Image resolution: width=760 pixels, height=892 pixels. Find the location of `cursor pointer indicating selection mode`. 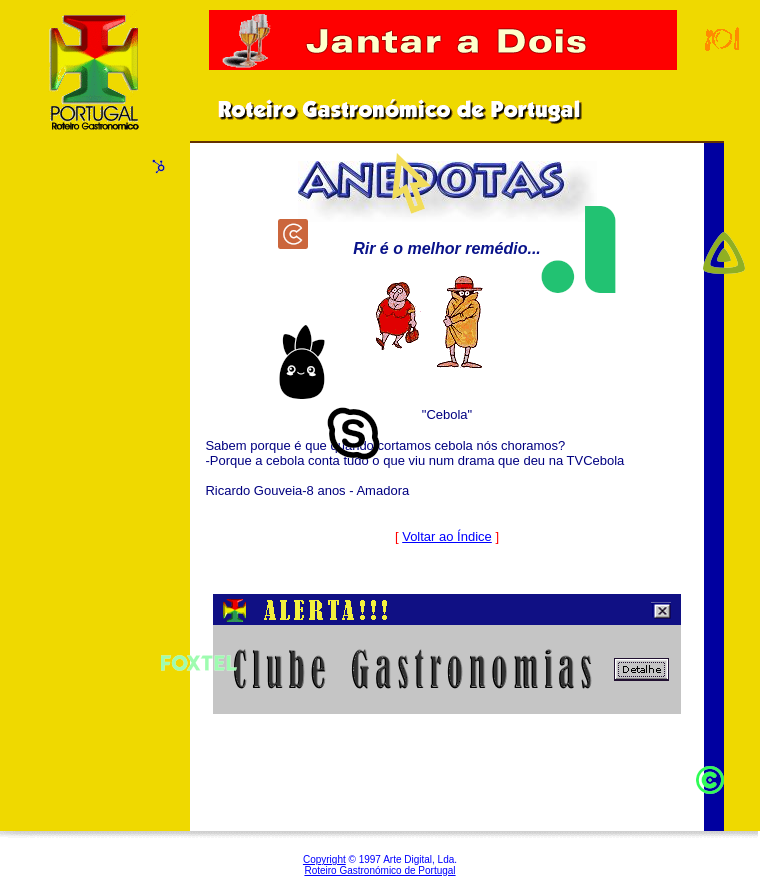

cursor pointer indicating selection mode is located at coordinates (407, 183).